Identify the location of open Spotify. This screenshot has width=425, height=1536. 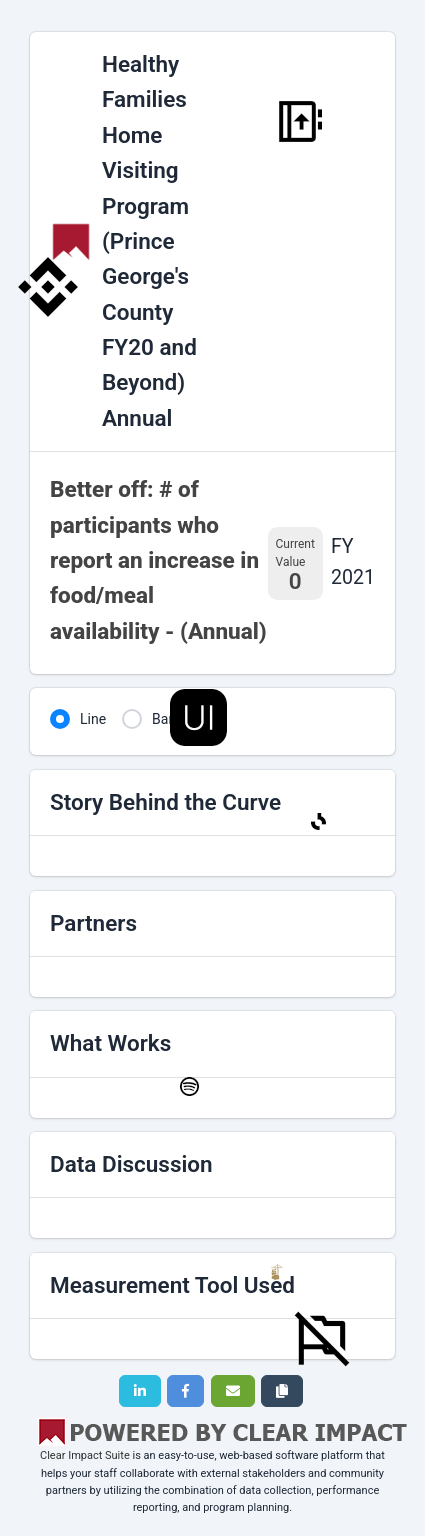
(189, 1086).